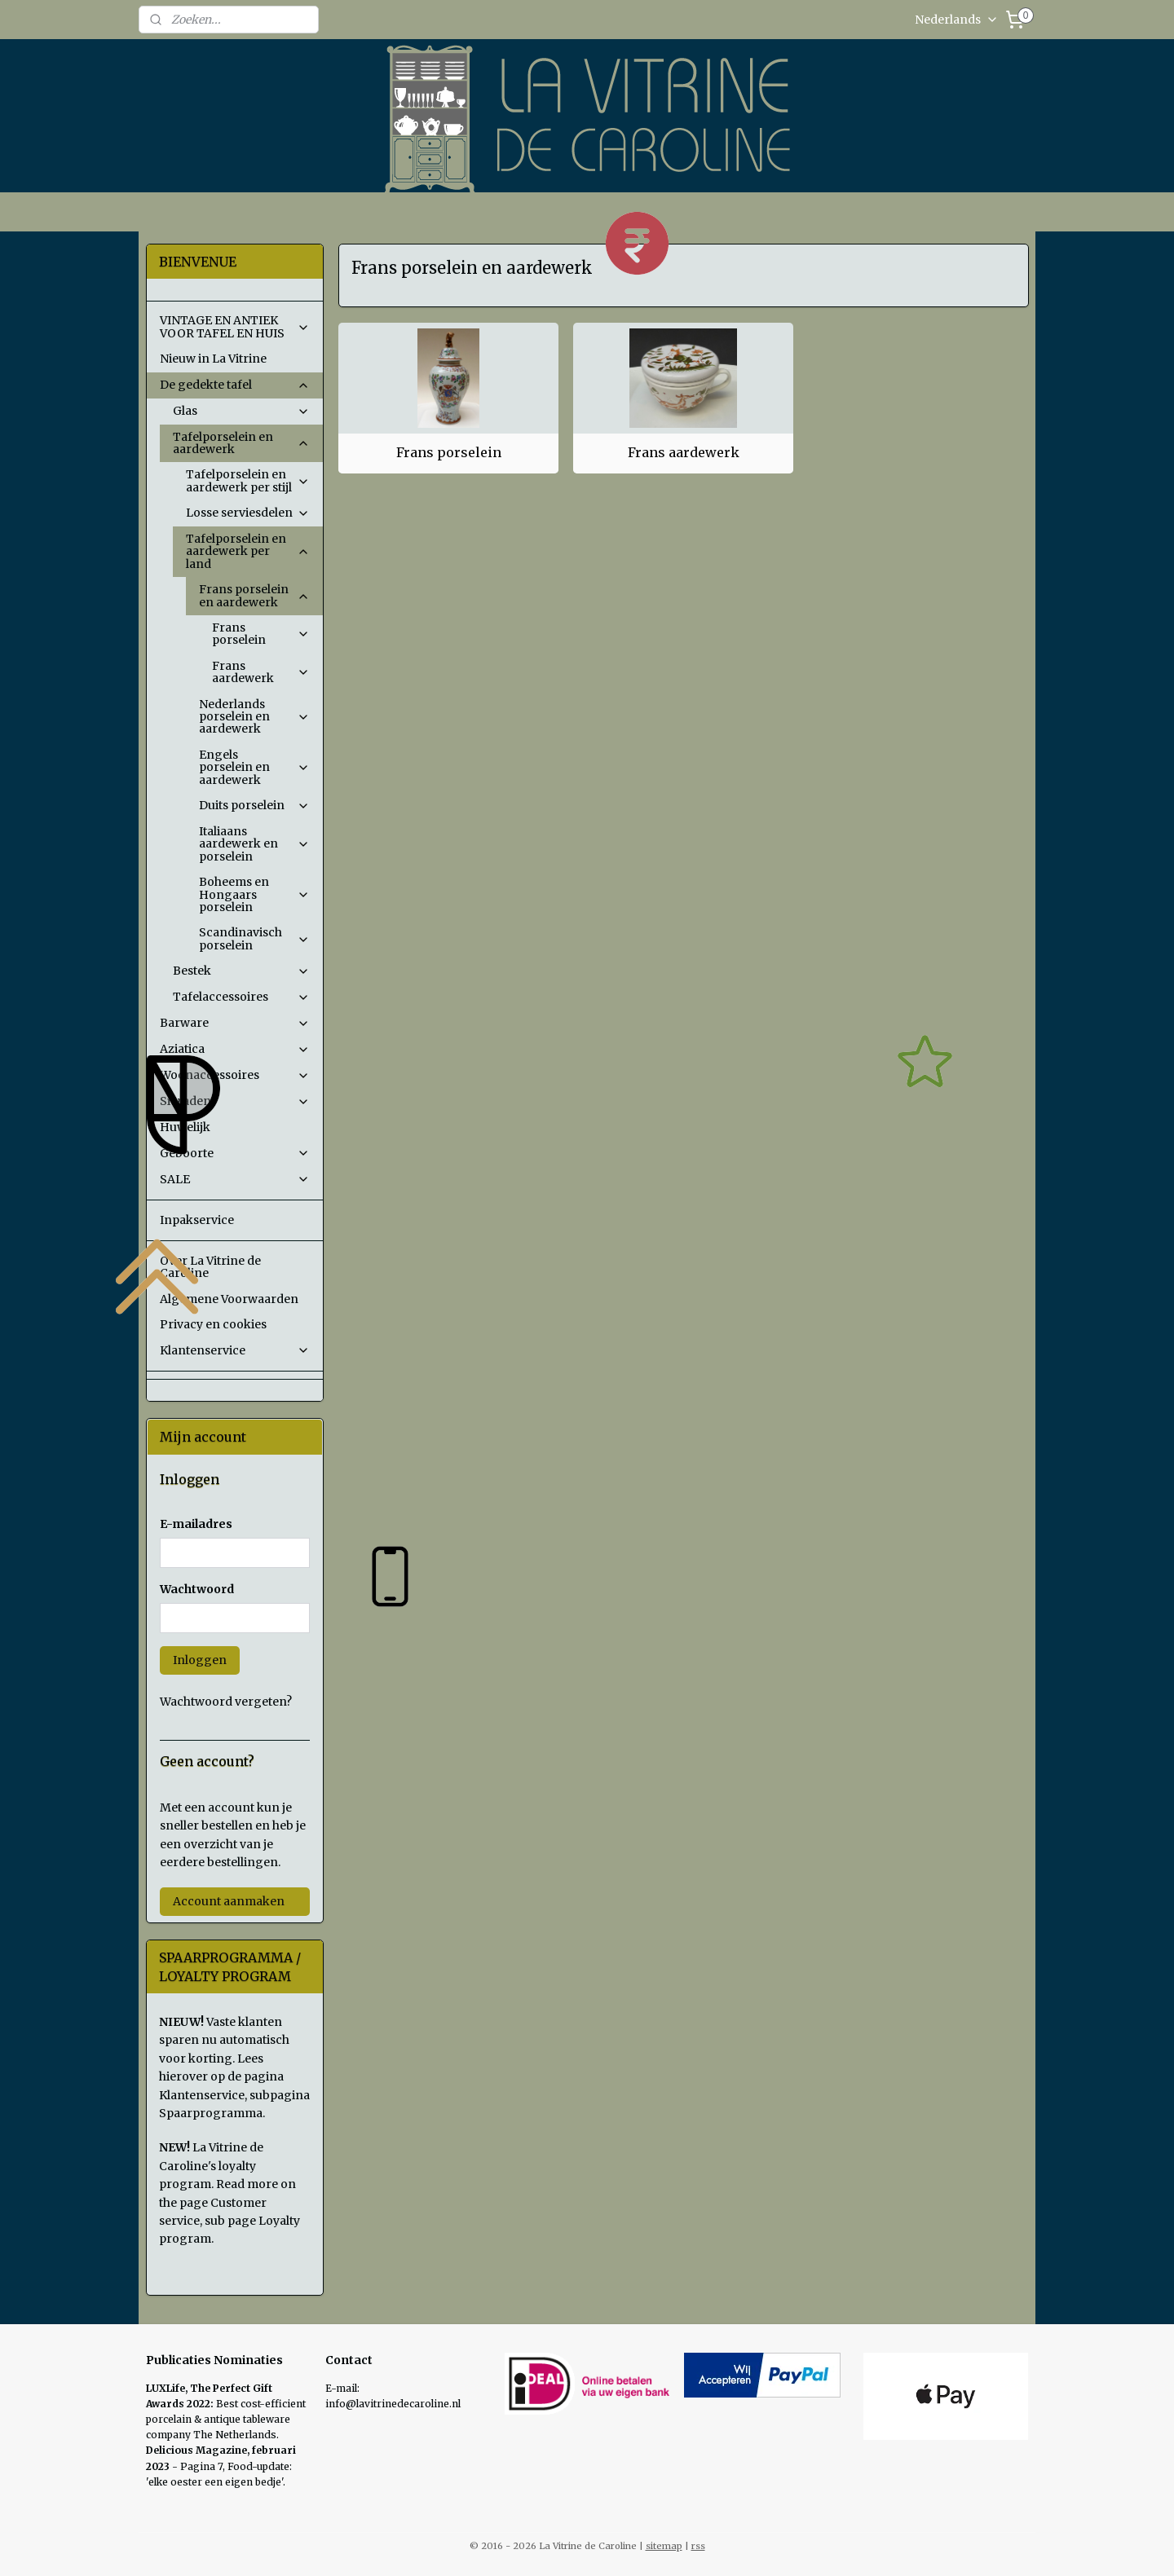 The width and height of the screenshot is (1174, 2576). What do you see at coordinates (176, 1099) in the screenshot?
I see `phosphor icons library branding logo` at bounding box center [176, 1099].